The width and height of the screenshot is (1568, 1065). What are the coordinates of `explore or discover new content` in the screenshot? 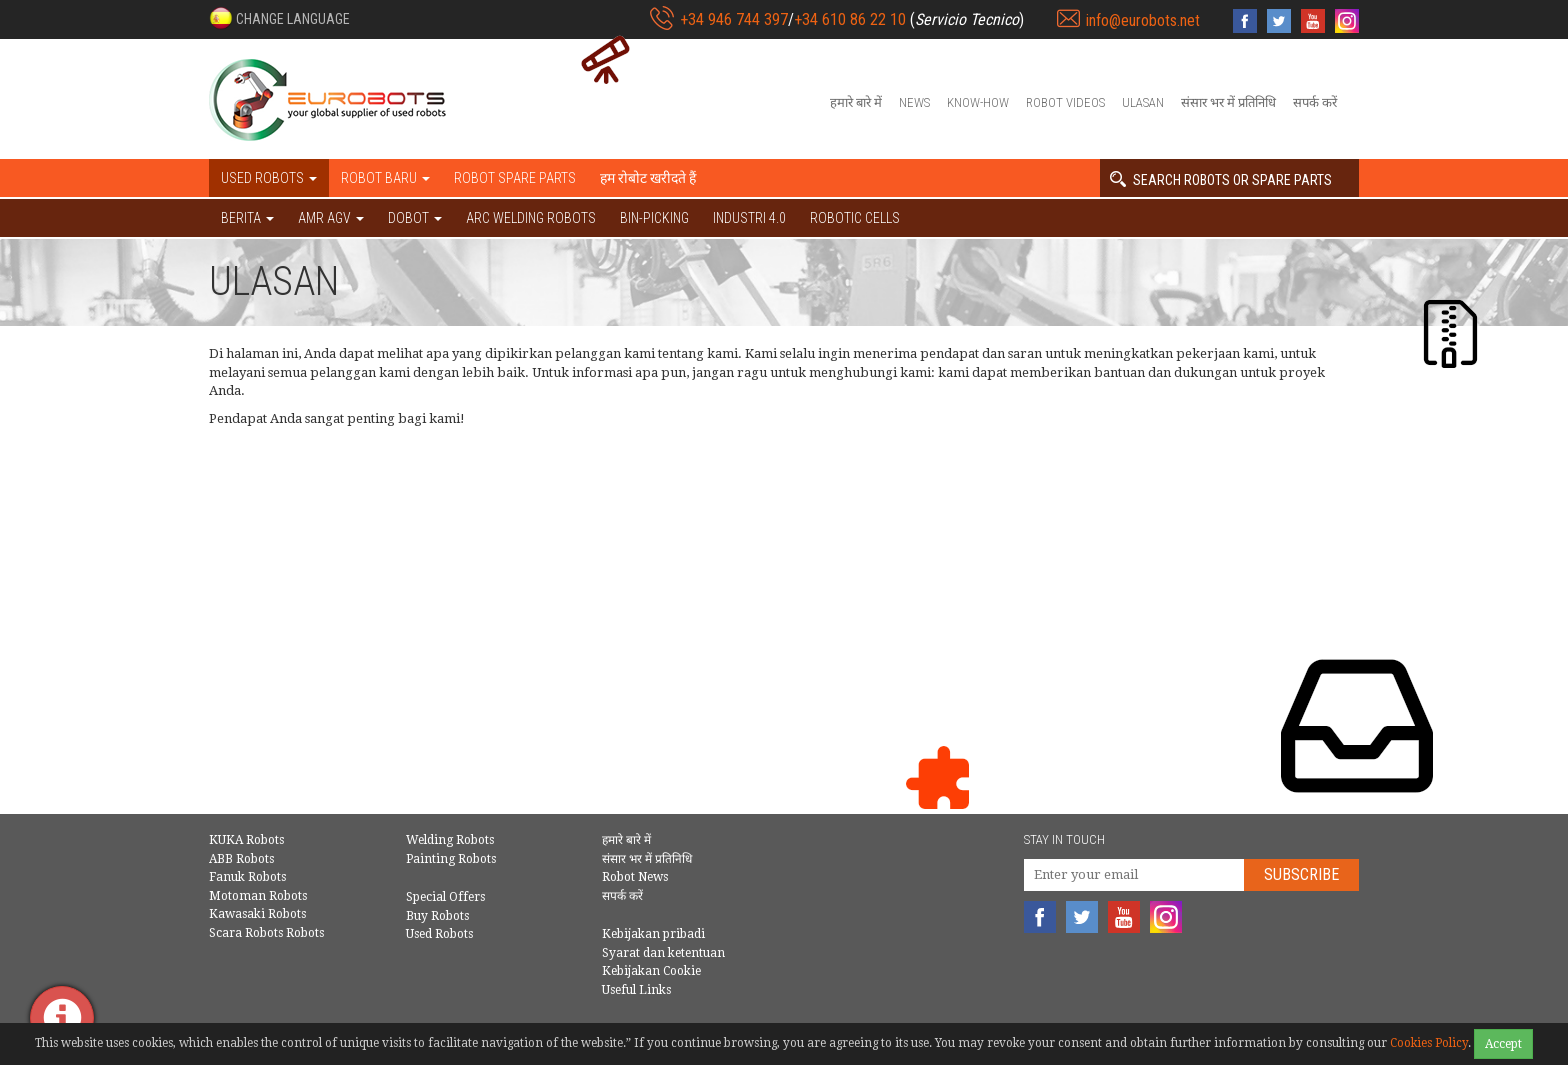 It's located at (605, 59).